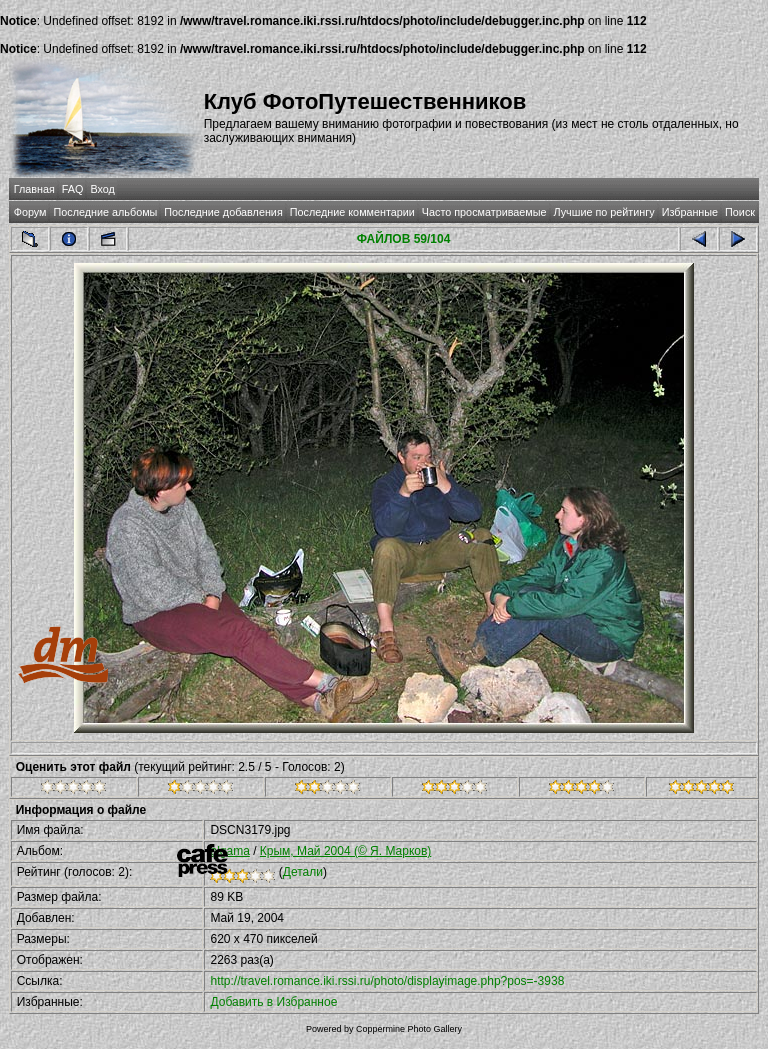  What do you see at coordinates (202, 860) in the screenshot?
I see `visit cafepress website or app` at bounding box center [202, 860].